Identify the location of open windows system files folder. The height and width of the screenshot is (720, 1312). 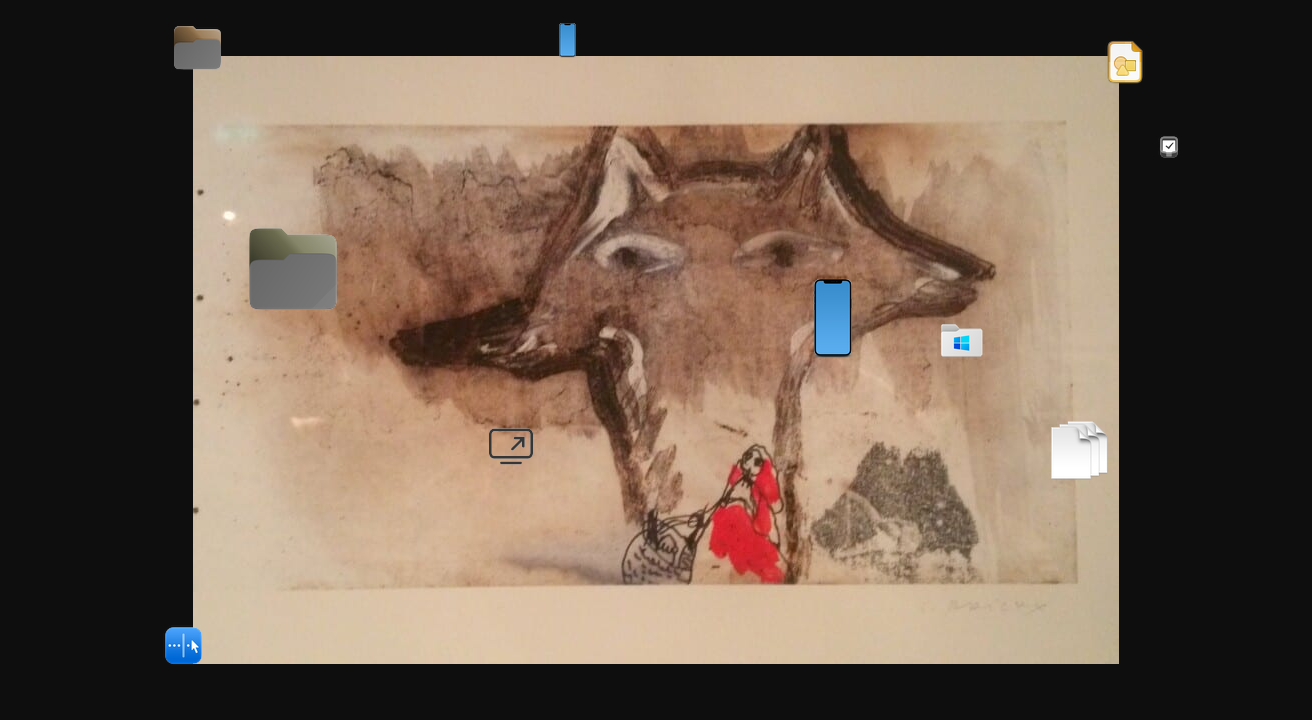
(961, 341).